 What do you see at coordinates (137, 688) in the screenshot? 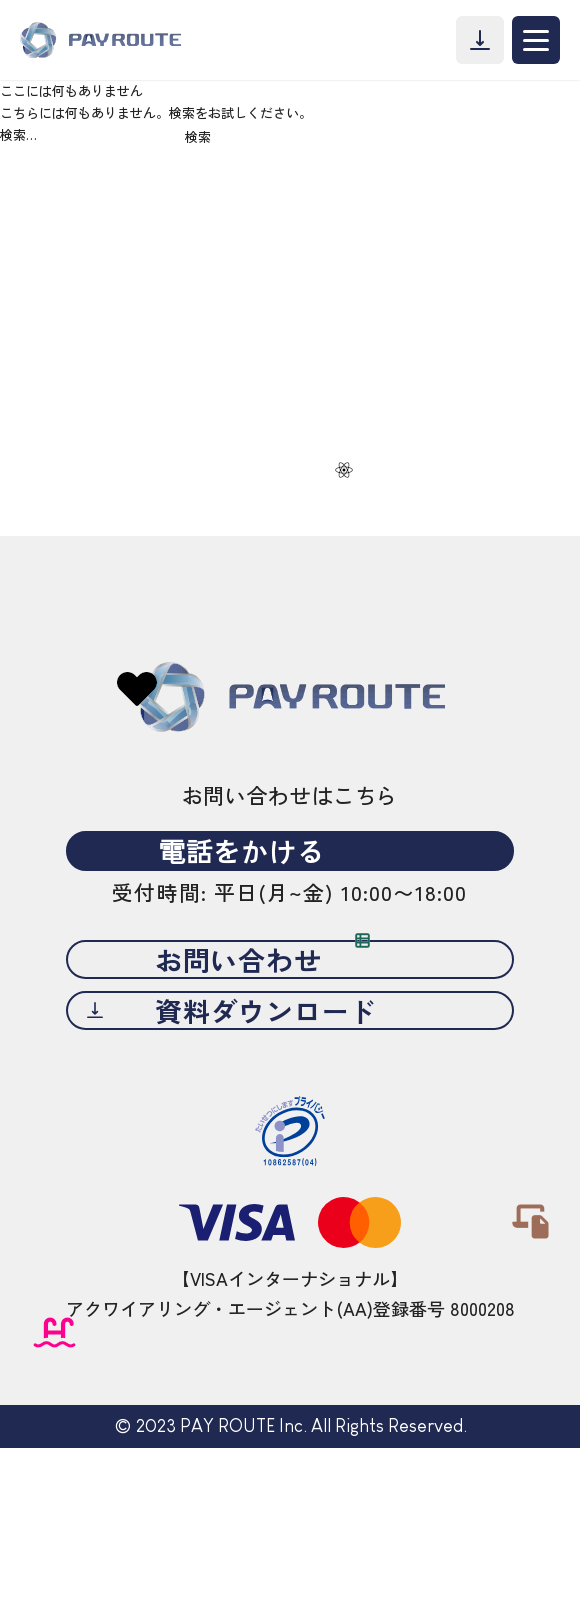
I see `add to favorites` at bounding box center [137, 688].